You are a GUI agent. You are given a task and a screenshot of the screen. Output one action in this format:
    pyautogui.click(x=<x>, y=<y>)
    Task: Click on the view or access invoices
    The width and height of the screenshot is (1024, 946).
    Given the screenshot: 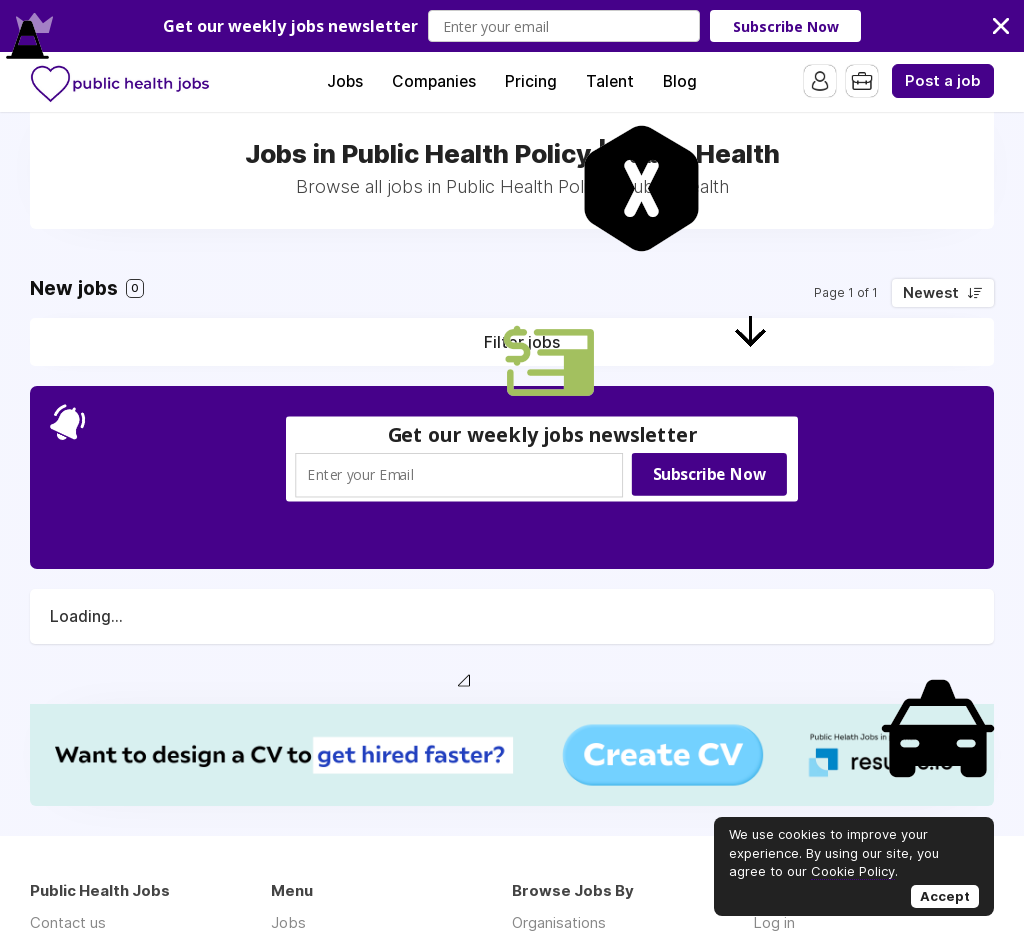 What is the action you would take?
    pyautogui.click(x=550, y=362)
    